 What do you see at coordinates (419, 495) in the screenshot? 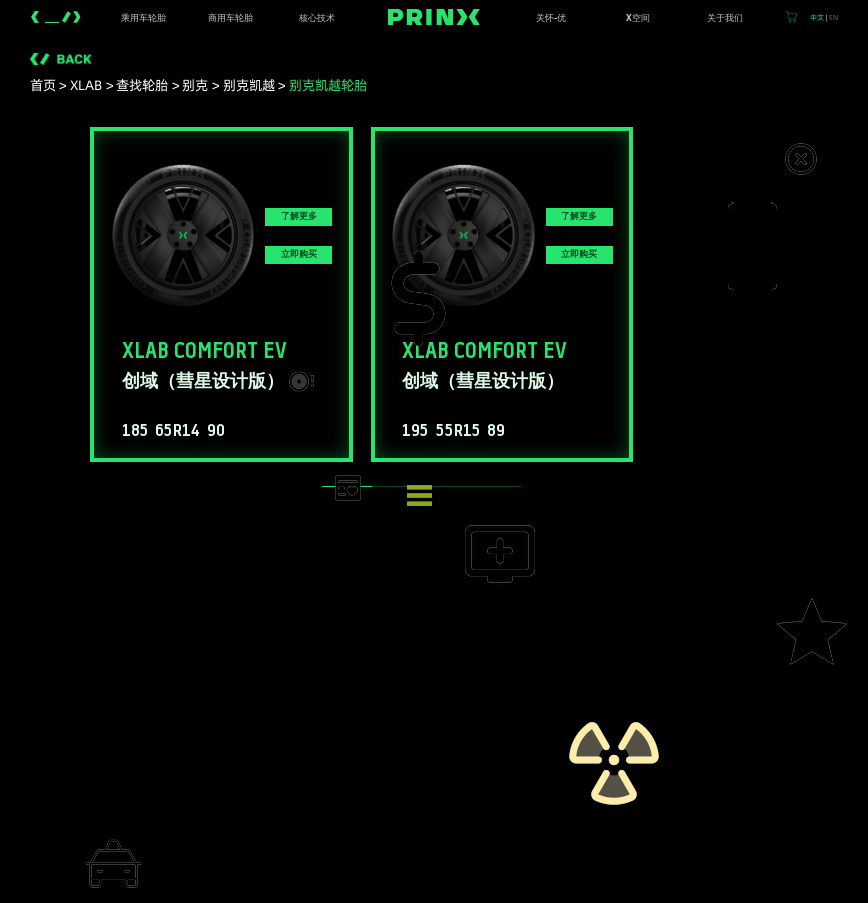
I see `open navigation menu` at bounding box center [419, 495].